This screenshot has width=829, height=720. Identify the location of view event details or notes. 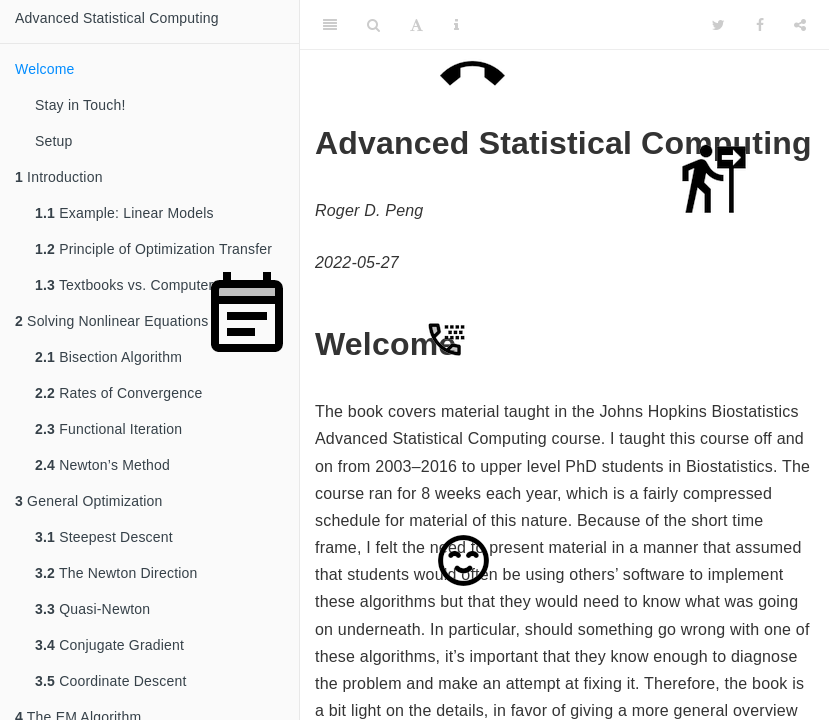
(247, 316).